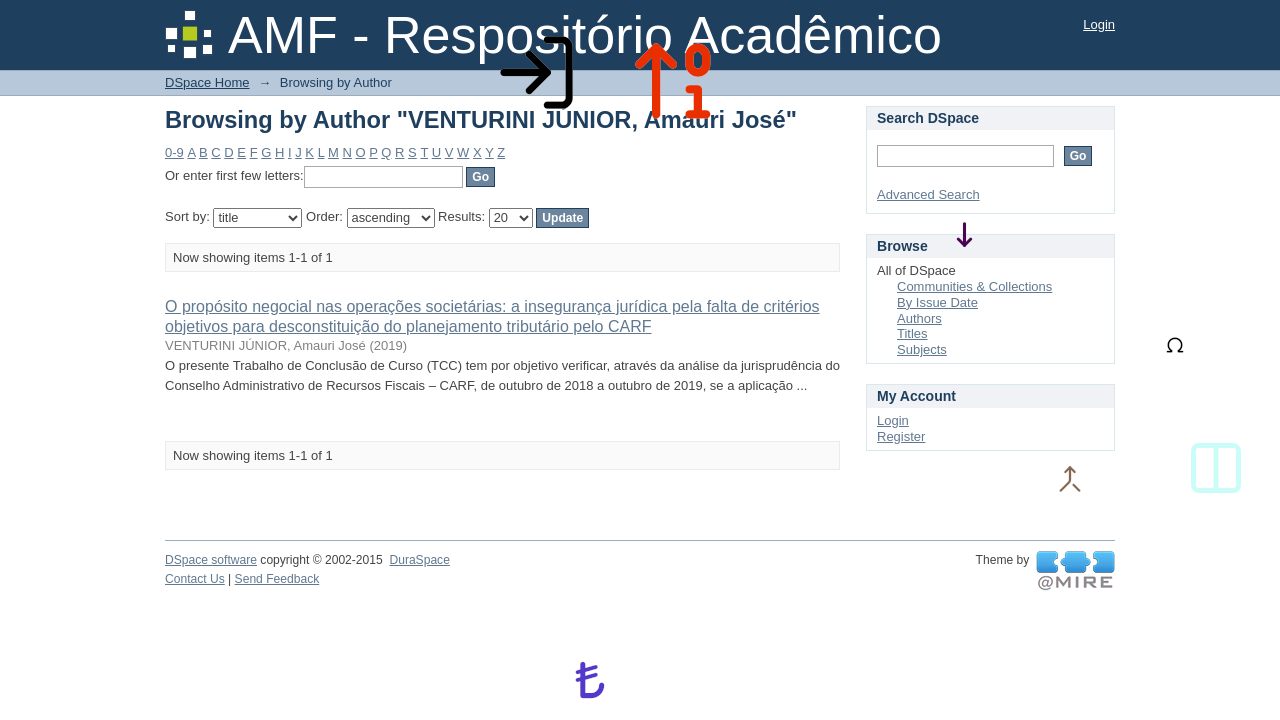 Image resolution: width=1280 pixels, height=720 pixels. I want to click on sort in ascending numerical order, so click(677, 81).